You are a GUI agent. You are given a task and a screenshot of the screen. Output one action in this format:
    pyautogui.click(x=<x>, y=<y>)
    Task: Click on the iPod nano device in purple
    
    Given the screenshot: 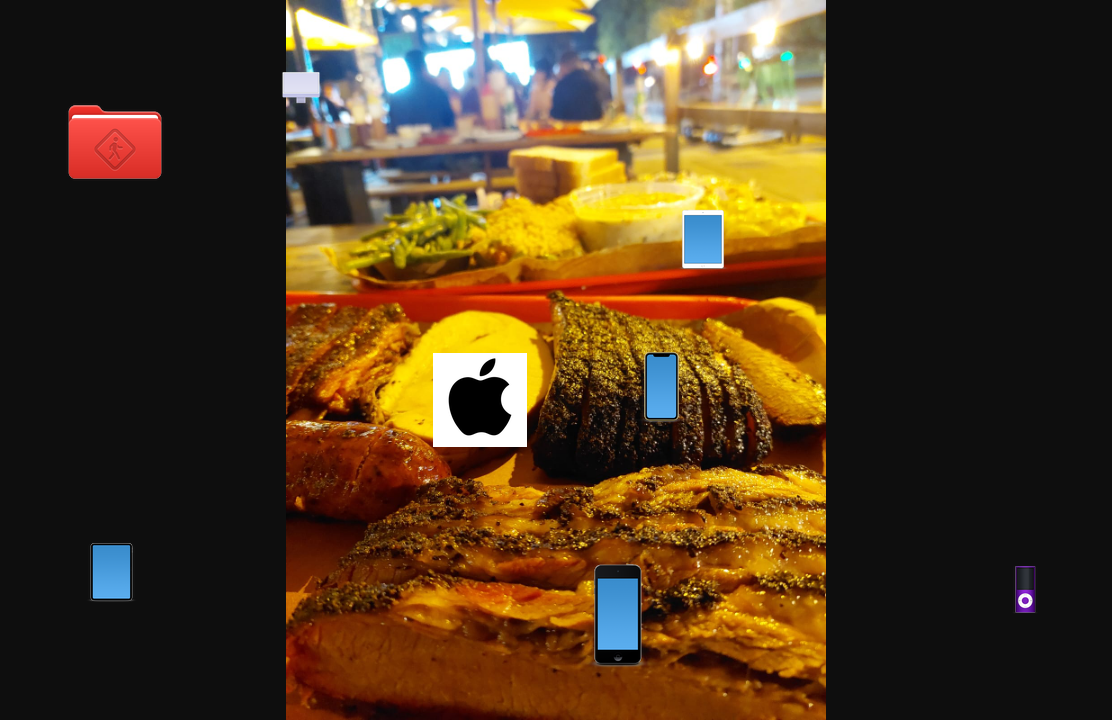 What is the action you would take?
    pyautogui.click(x=1025, y=590)
    